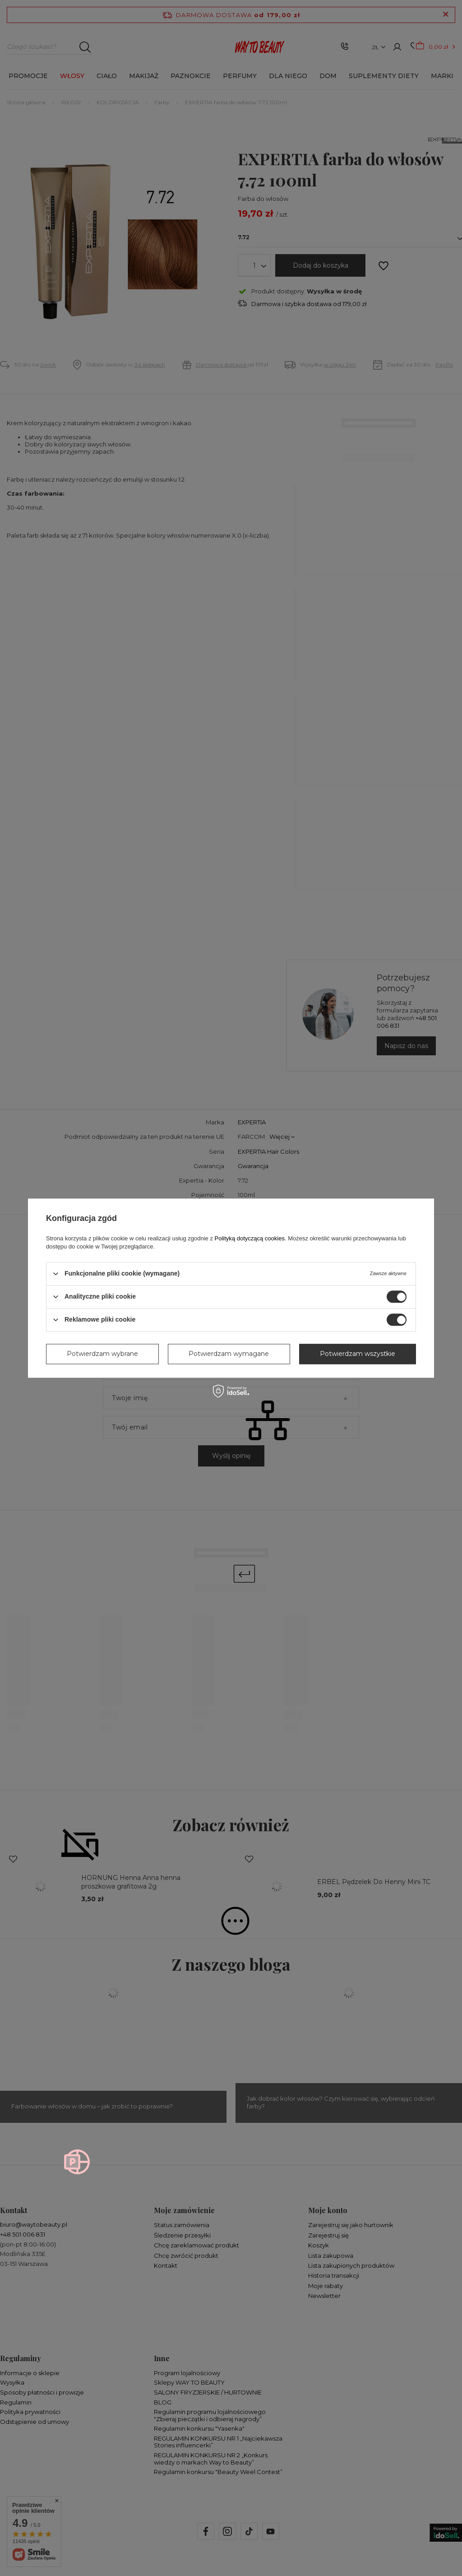 This screenshot has width=462, height=2576. What do you see at coordinates (244, 1573) in the screenshot?
I see `press enter or return key` at bounding box center [244, 1573].